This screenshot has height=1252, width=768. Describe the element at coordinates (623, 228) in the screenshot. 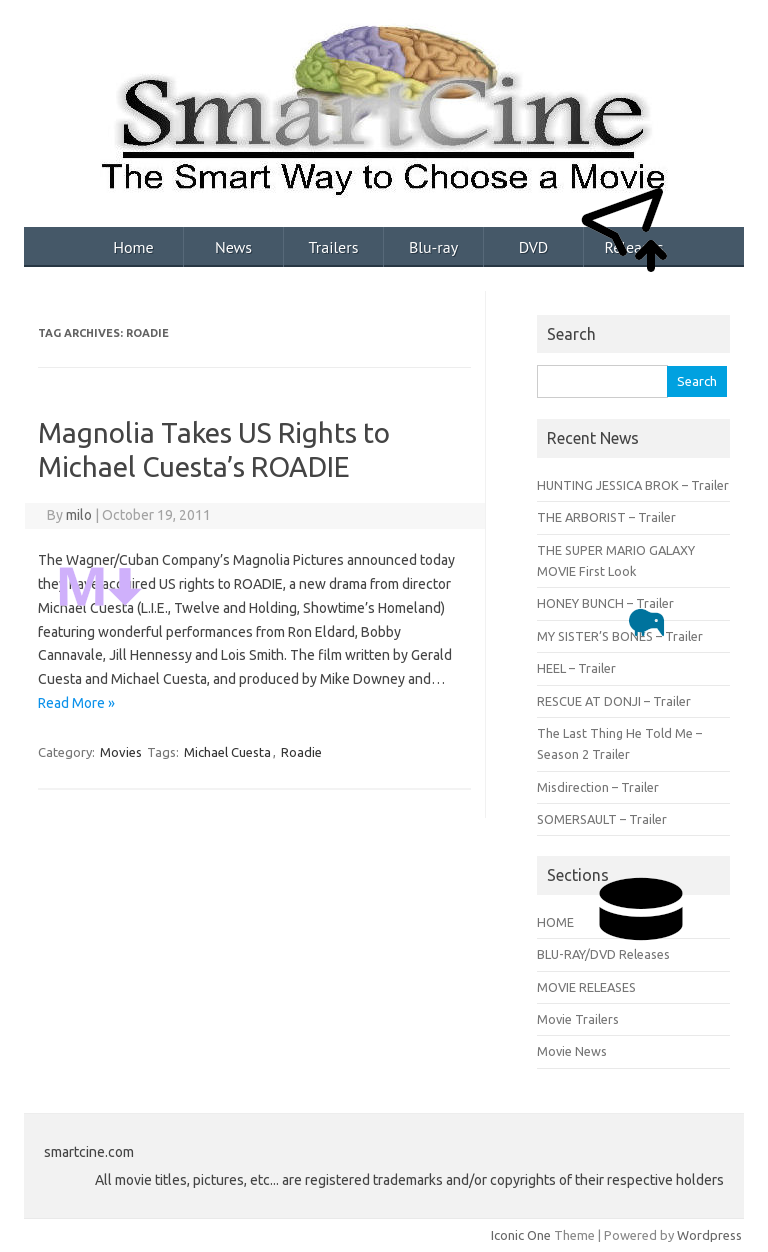

I see `upload or share your current location` at that location.